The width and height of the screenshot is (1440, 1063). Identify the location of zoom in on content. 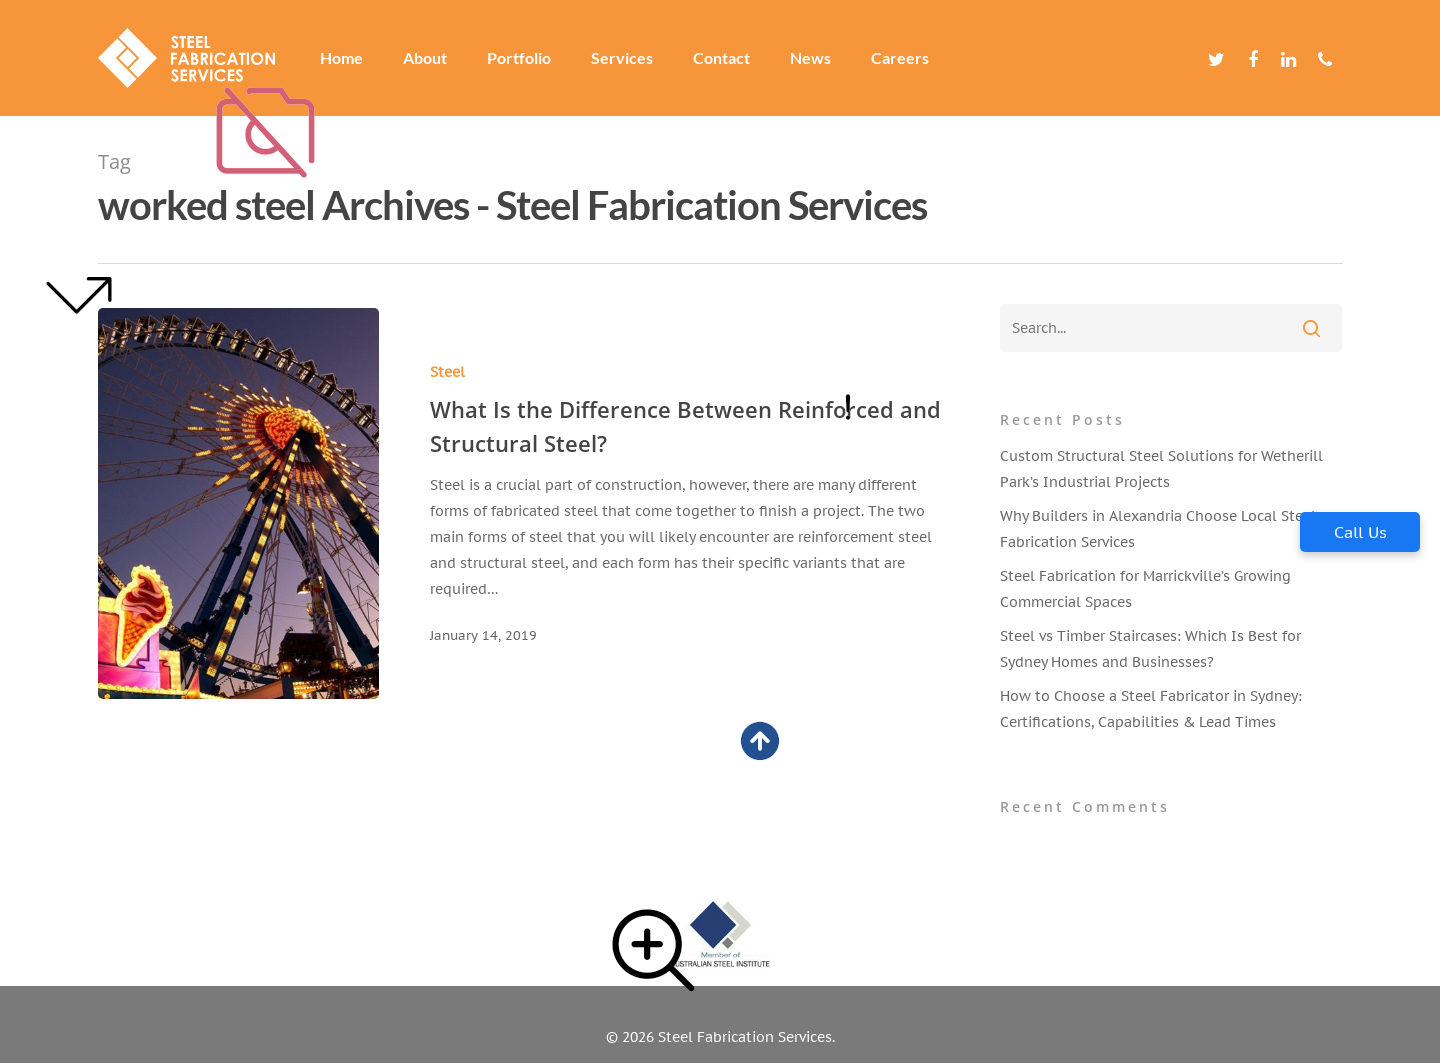
(653, 950).